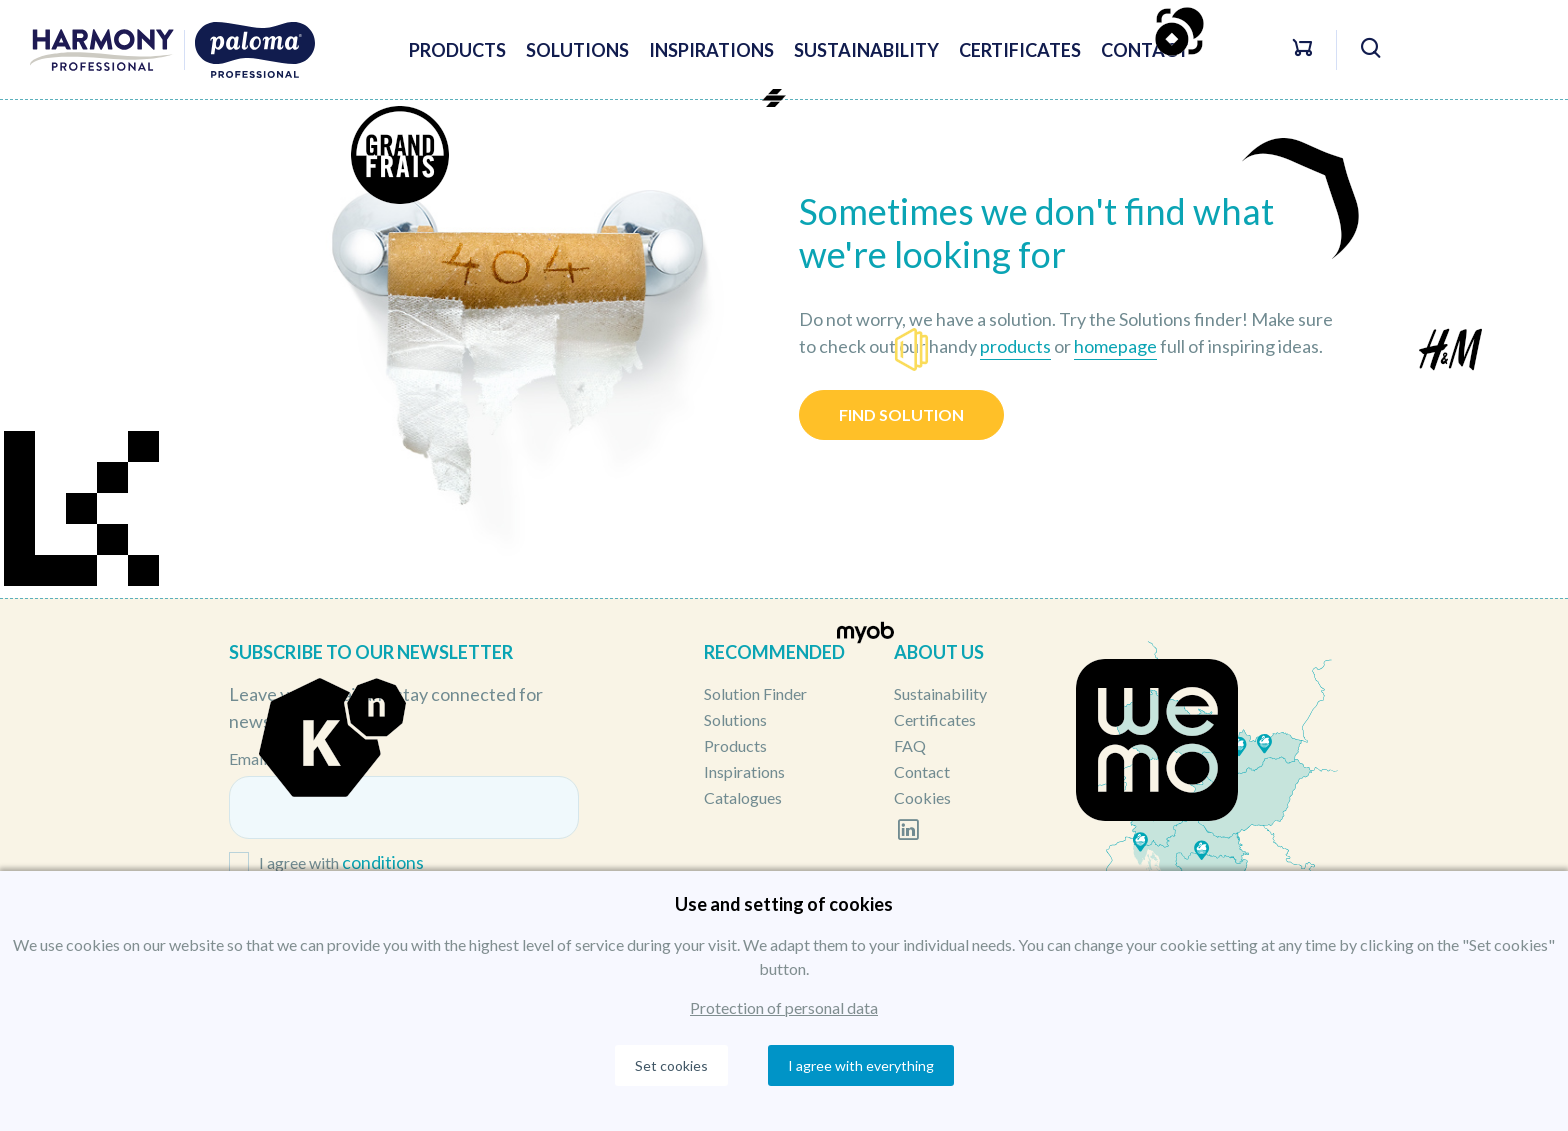 The height and width of the screenshot is (1131, 1568). Describe the element at coordinates (1179, 31) in the screenshot. I see `swap or exchange cryptocurrency tokens` at that location.